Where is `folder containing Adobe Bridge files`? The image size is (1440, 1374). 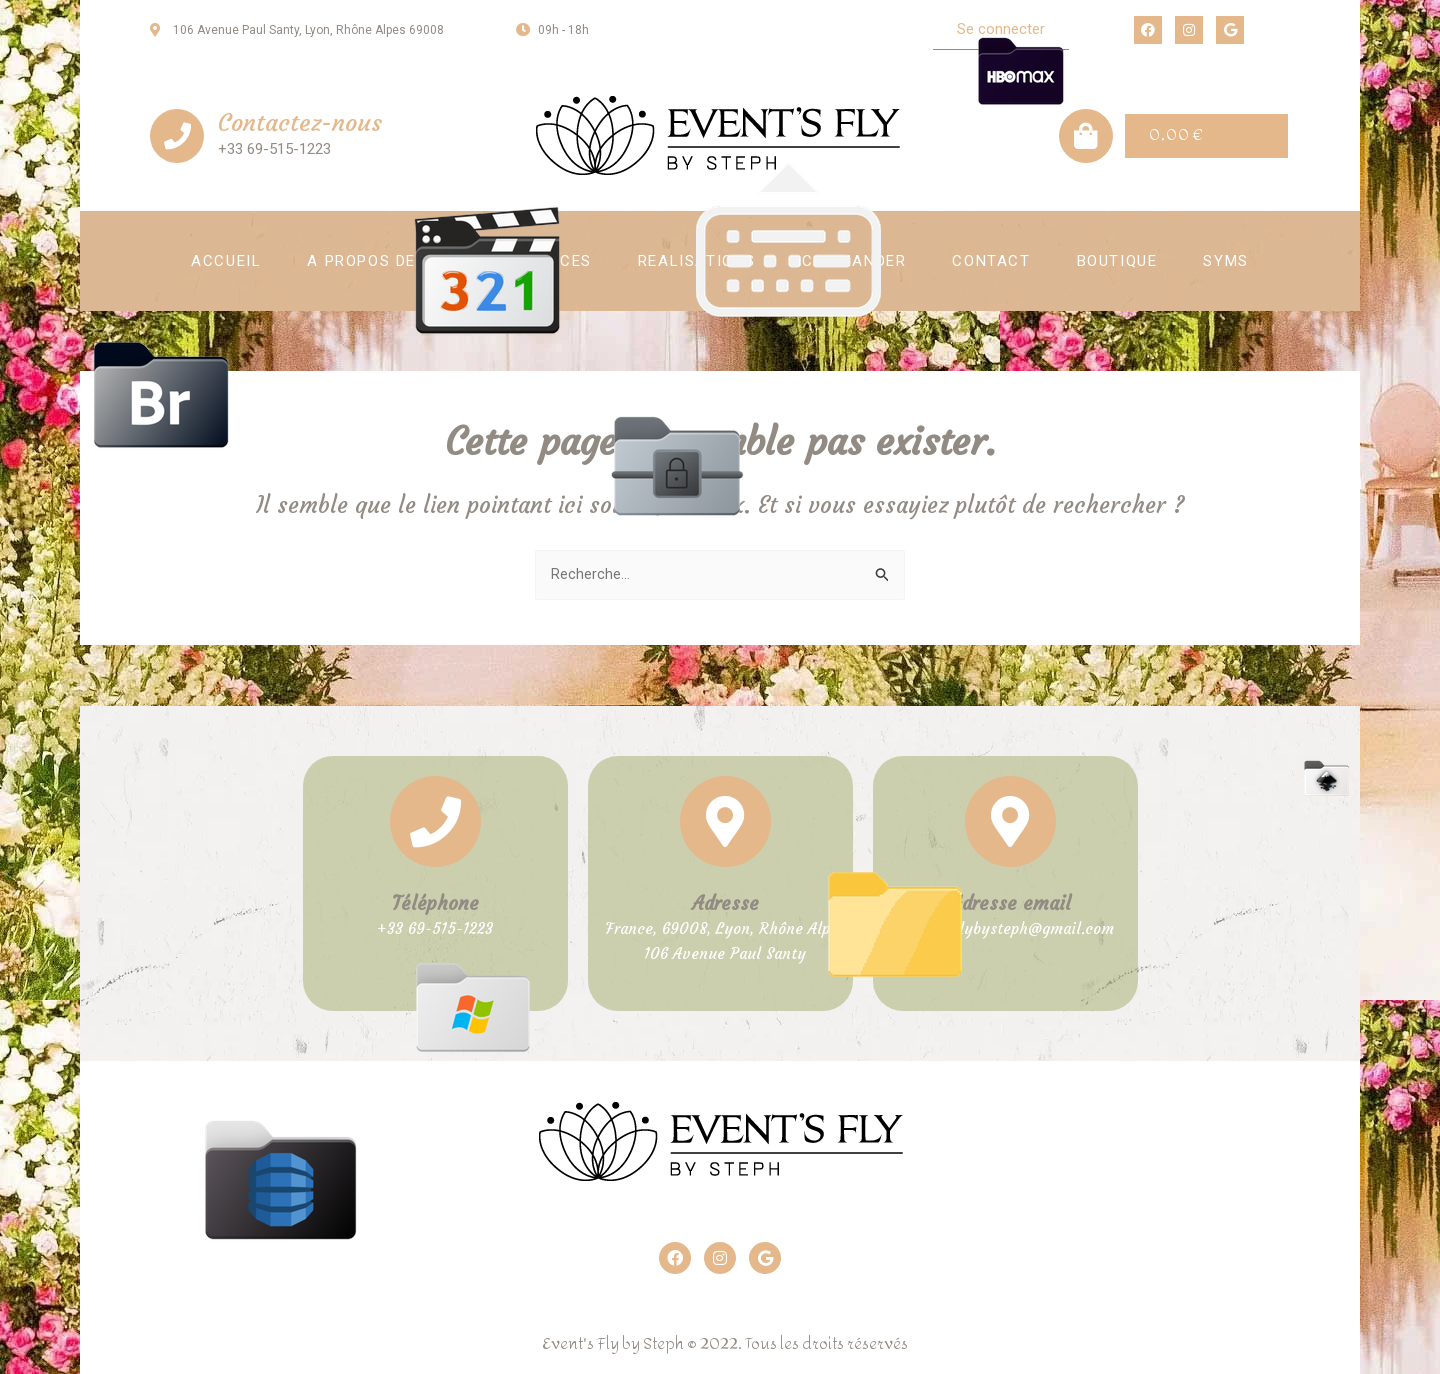 folder containing Adobe Bridge files is located at coordinates (160, 398).